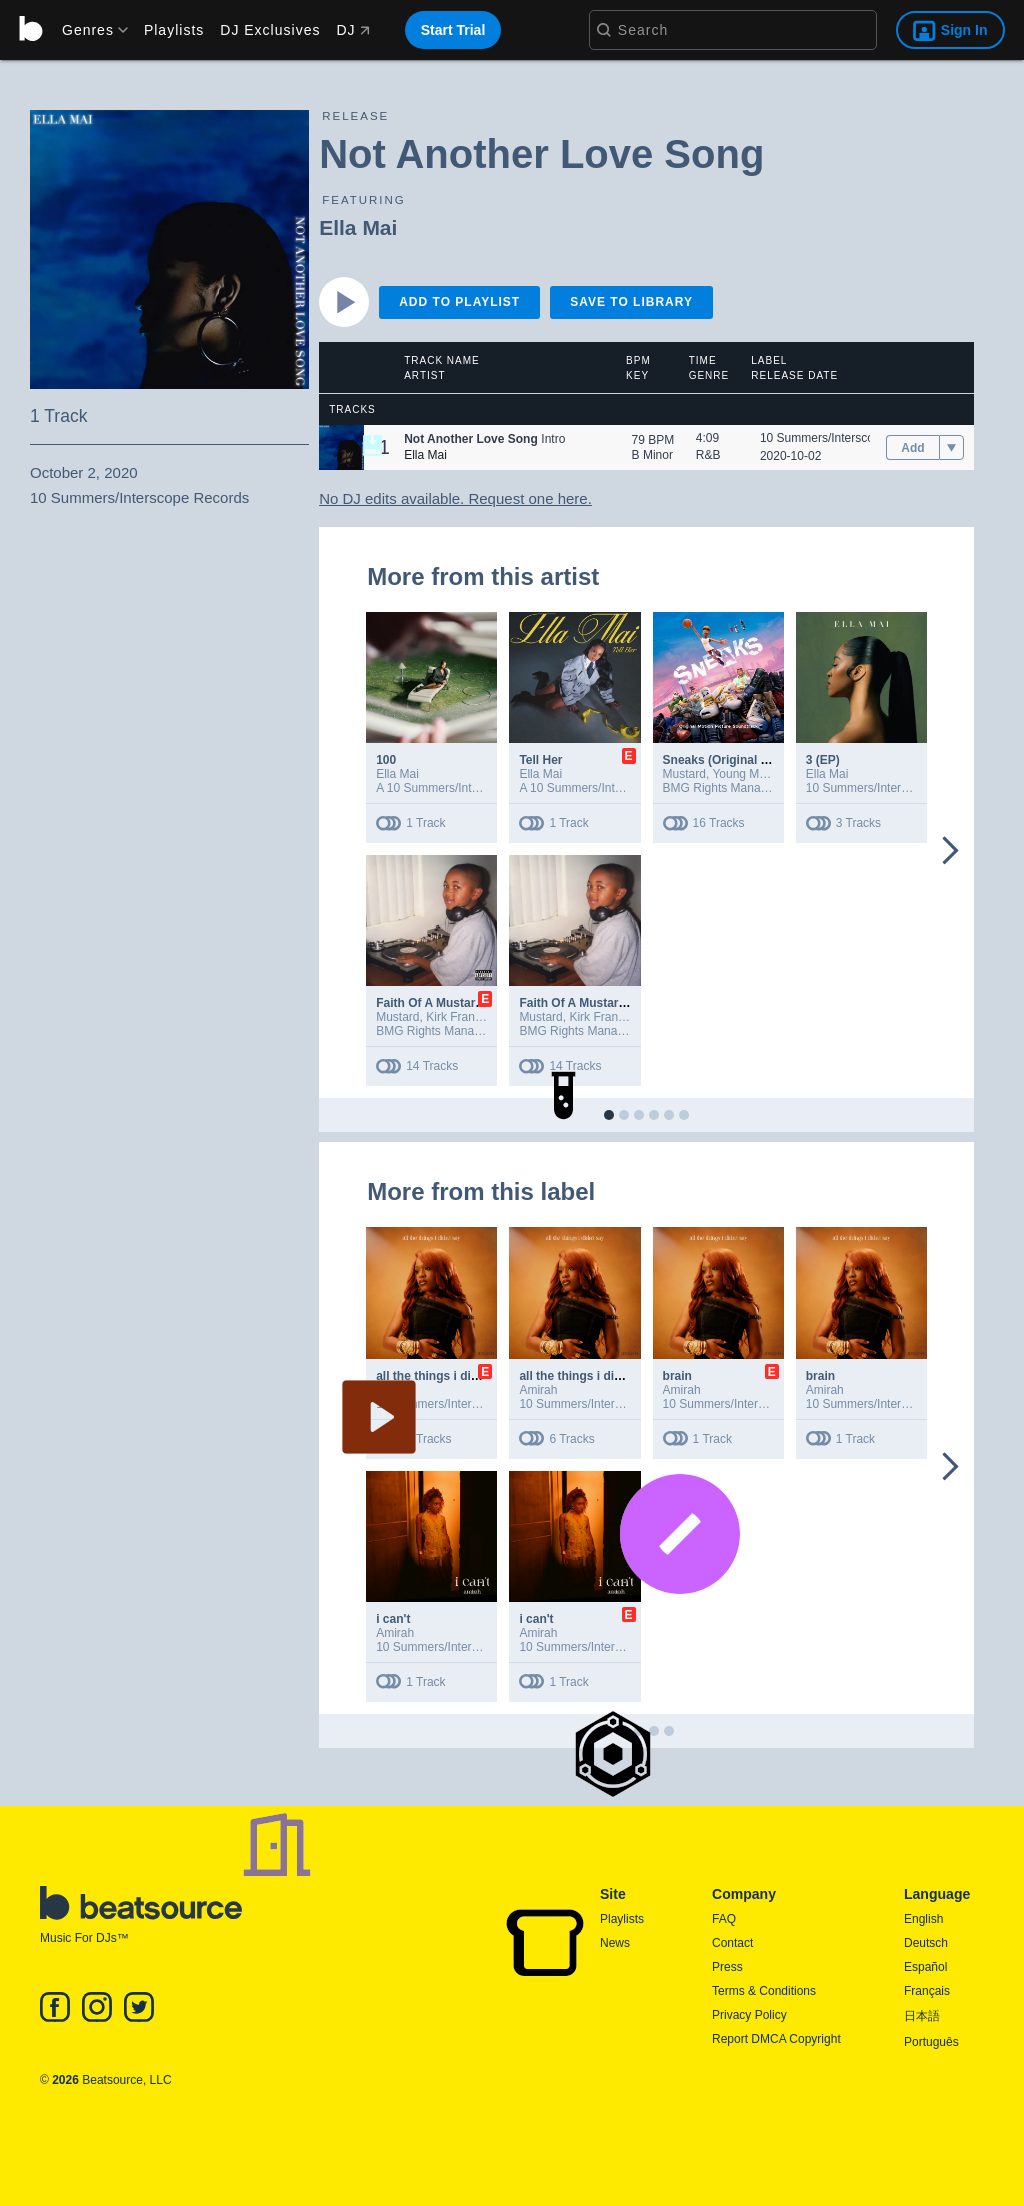  Describe the element at coordinates (680, 1534) in the screenshot. I see `access compass or navigation features` at that location.